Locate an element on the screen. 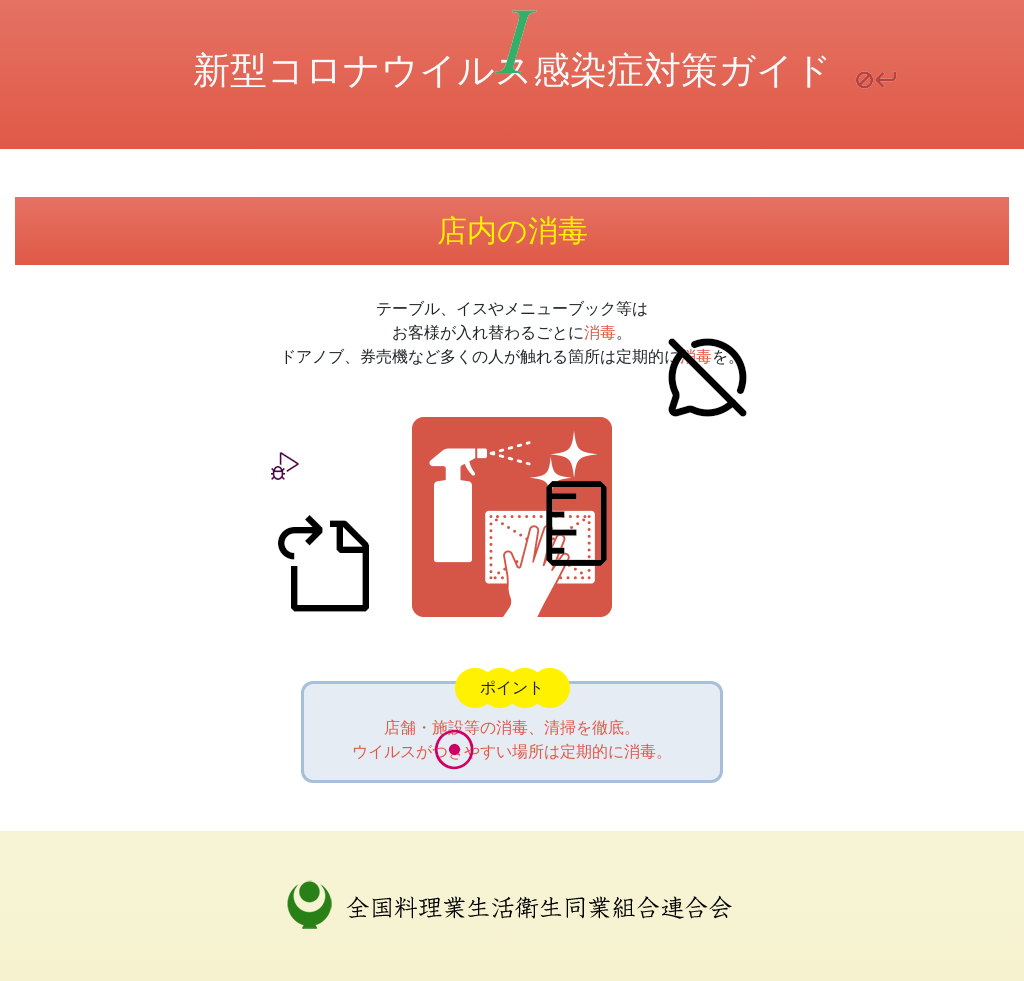  start recording audio or video is located at coordinates (454, 749).